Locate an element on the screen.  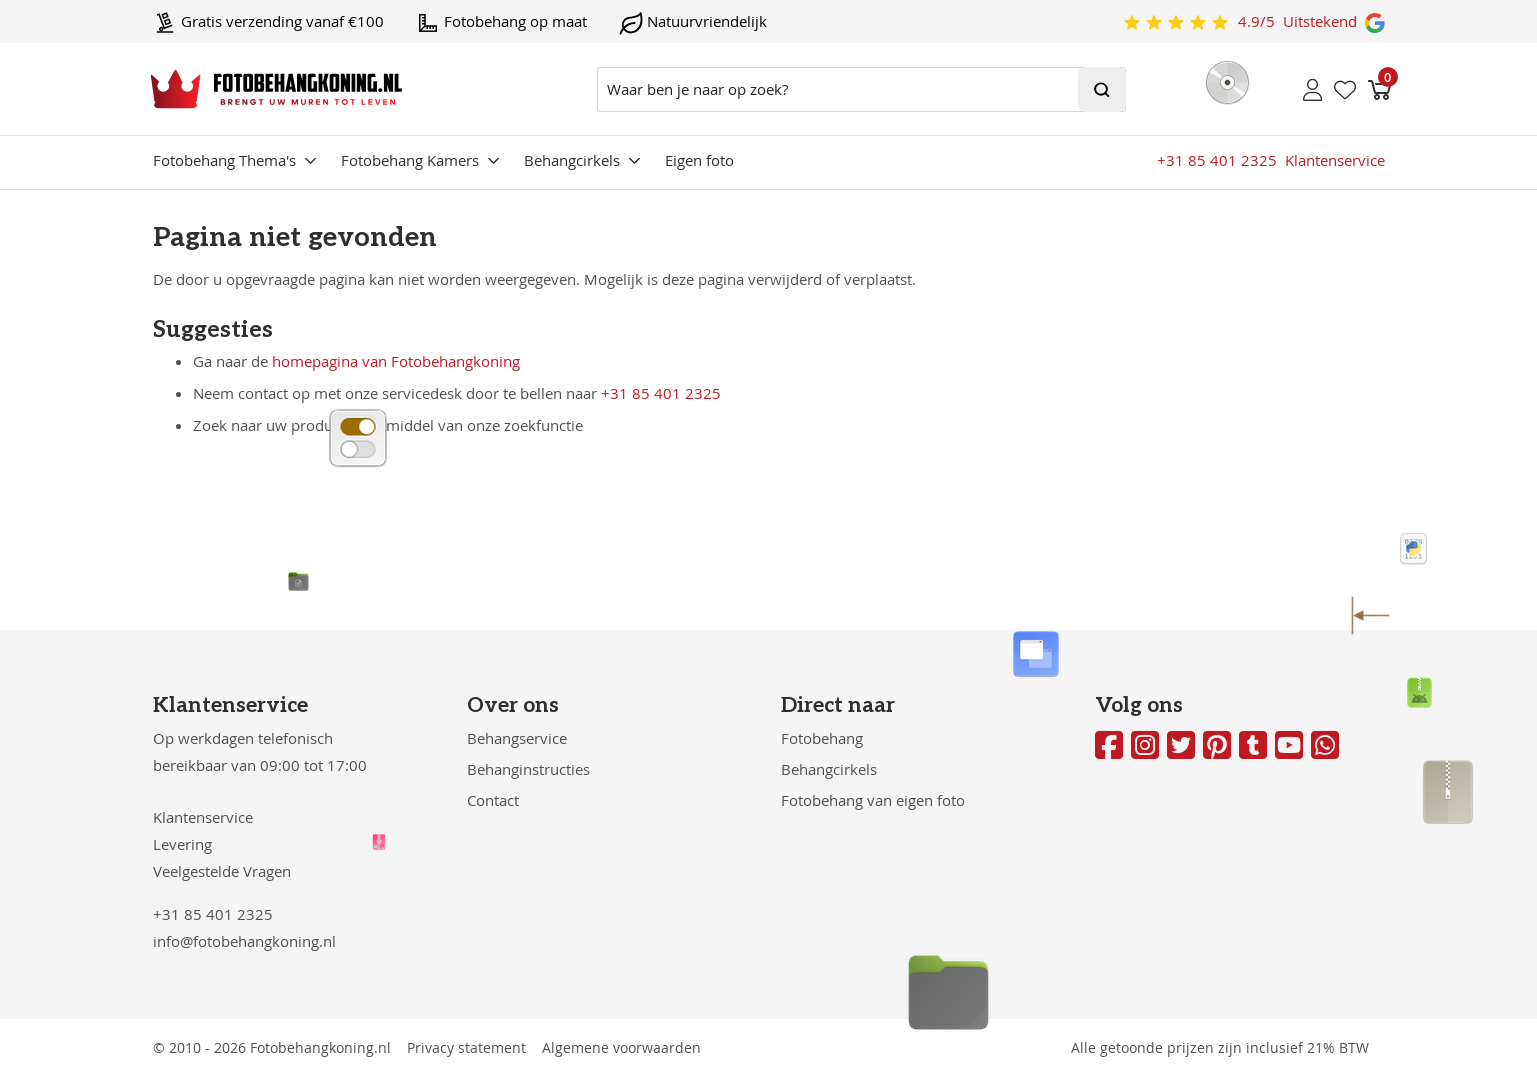
go to the first item in a list or sequence is located at coordinates (1370, 615).